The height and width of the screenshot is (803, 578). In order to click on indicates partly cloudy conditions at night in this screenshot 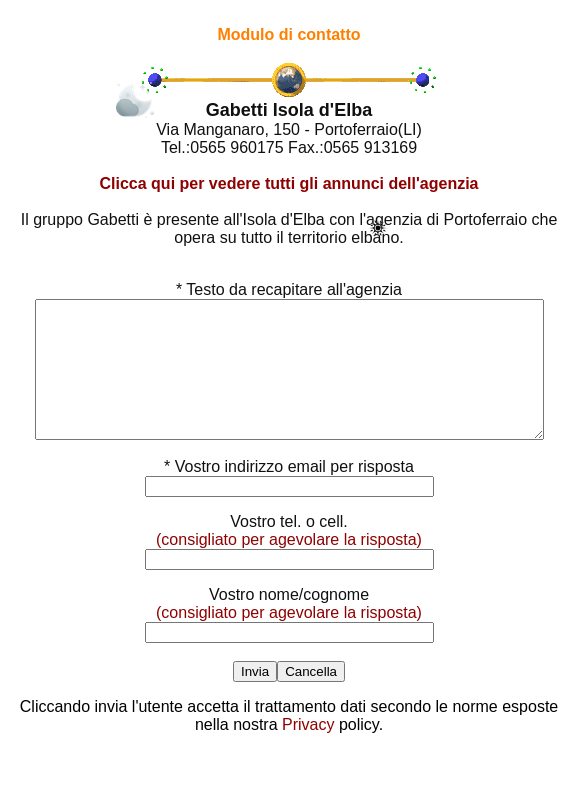, I will do `click(135, 100)`.